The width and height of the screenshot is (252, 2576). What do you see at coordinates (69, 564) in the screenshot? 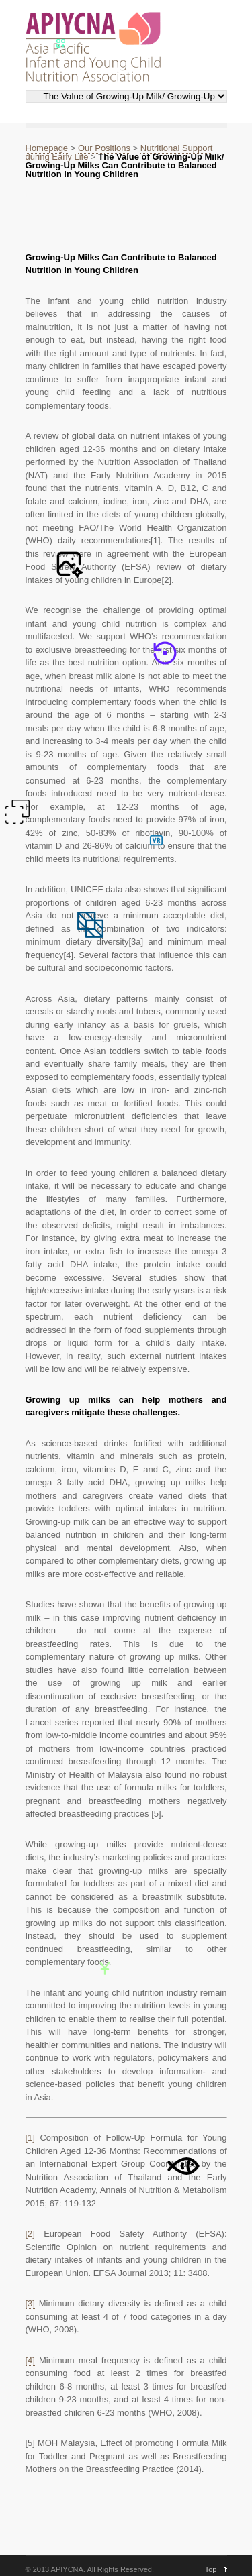
I see `enhance photo with AI or magic effects` at bounding box center [69, 564].